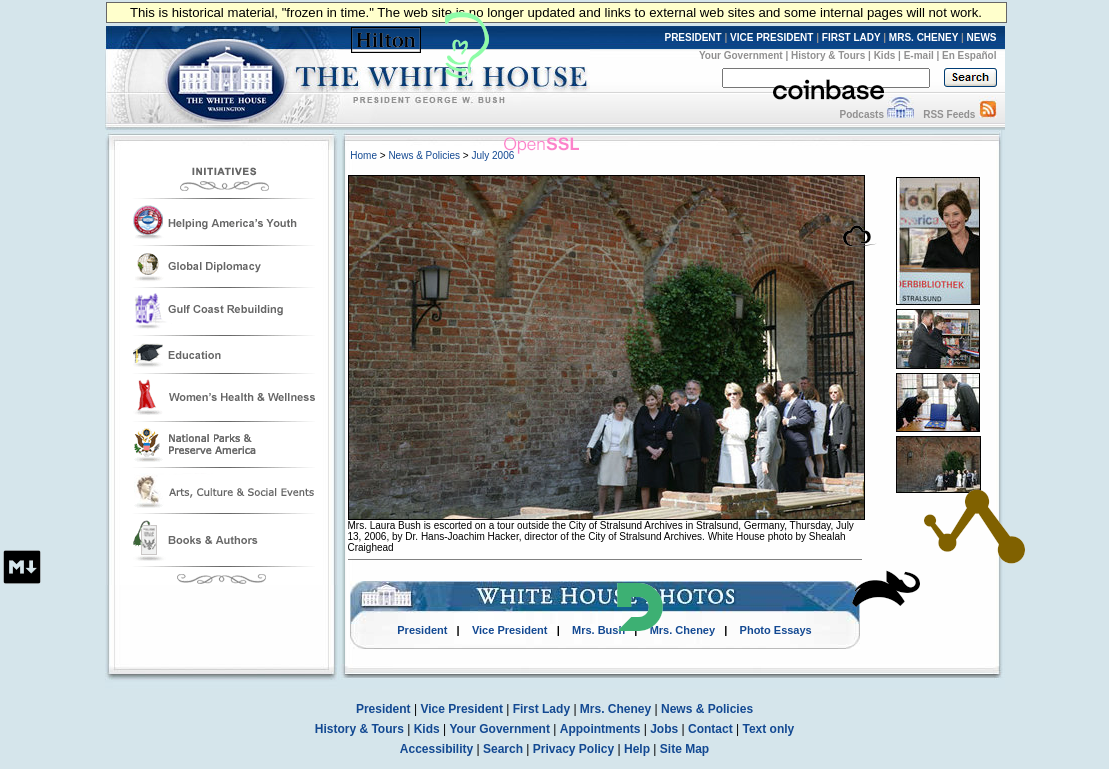 This screenshot has width=1109, height=769. I want to click on alwaysdata hosting service logo, so click(974, 526).